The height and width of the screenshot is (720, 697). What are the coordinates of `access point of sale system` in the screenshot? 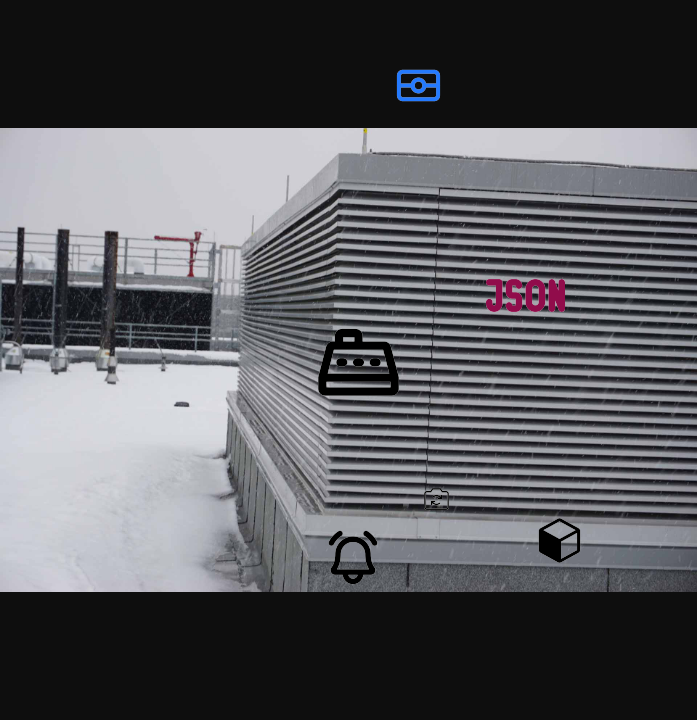 It's located at (358, 366).